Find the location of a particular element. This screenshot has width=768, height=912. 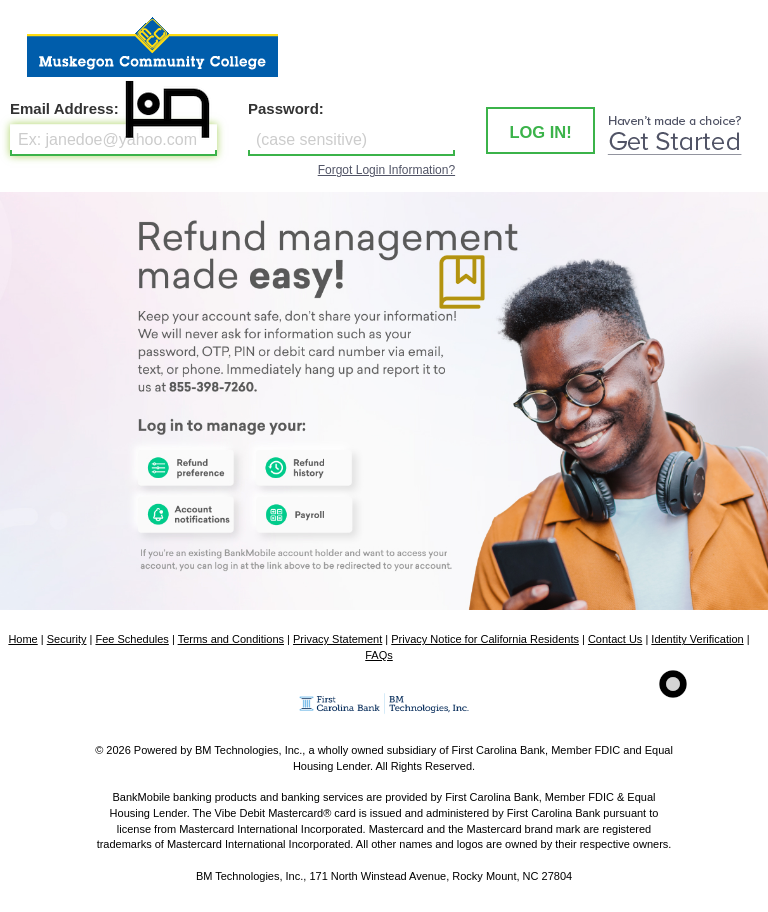

find nearby hotels or lodging is located at coordinates (167, 107).